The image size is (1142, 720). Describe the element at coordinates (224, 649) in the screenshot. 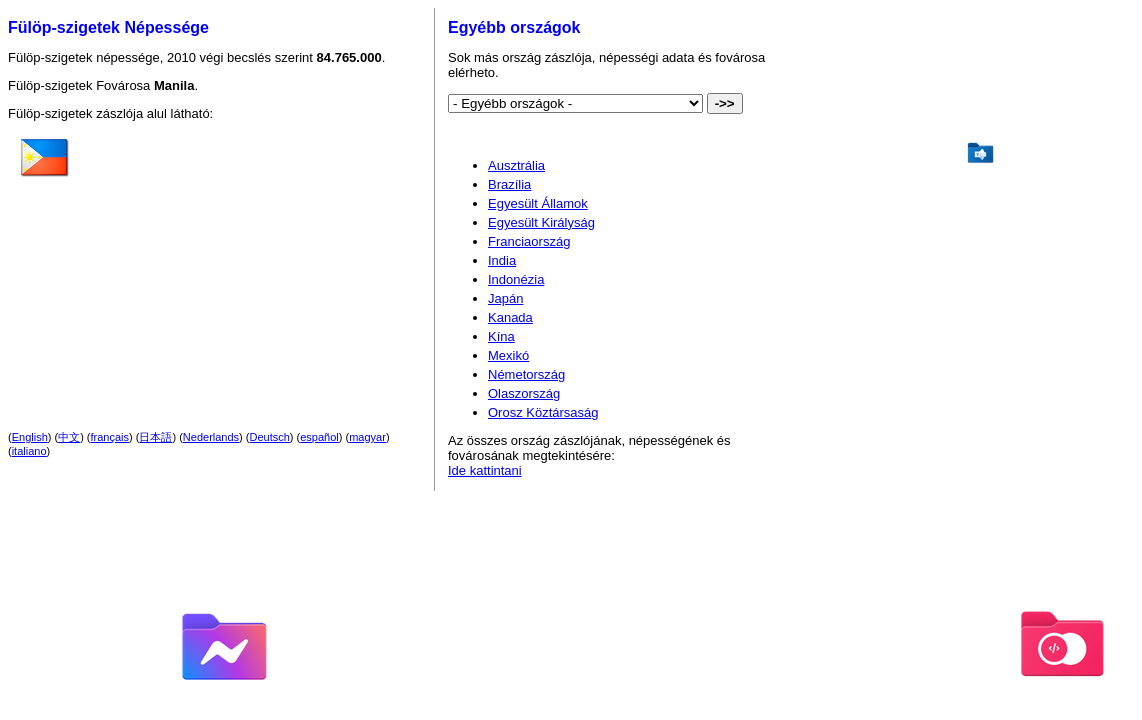

I see `open messenger downloads or files folder` at that location.